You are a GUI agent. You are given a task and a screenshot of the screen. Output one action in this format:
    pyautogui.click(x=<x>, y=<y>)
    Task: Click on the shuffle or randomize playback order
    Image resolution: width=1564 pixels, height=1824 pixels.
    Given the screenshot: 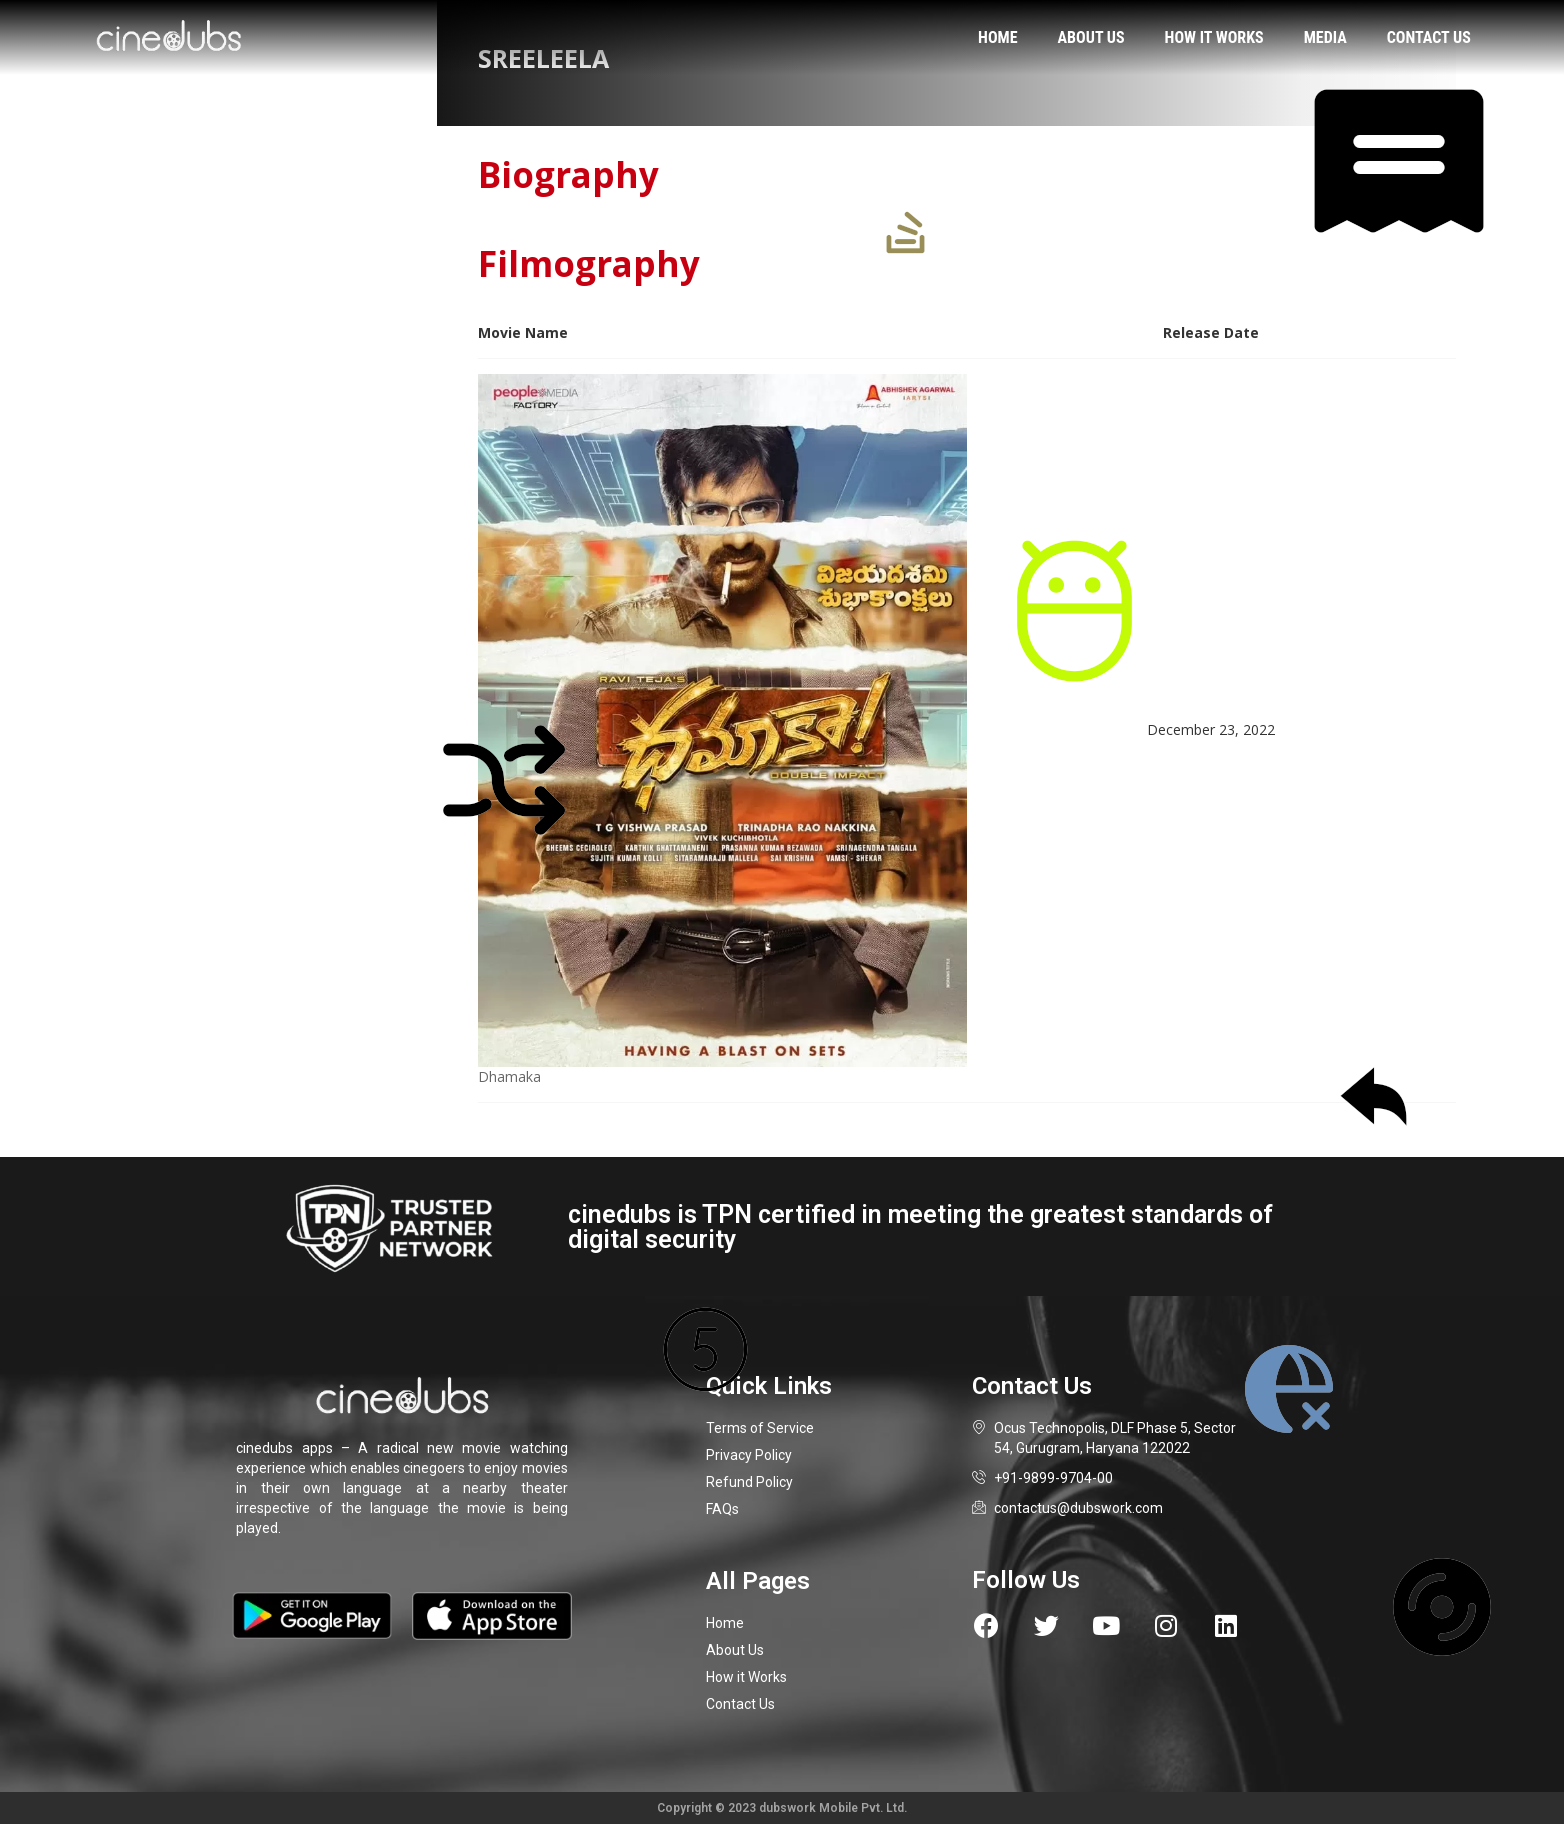 What is the action you would take?
    pyautogui.click(x=504, y=780)
    